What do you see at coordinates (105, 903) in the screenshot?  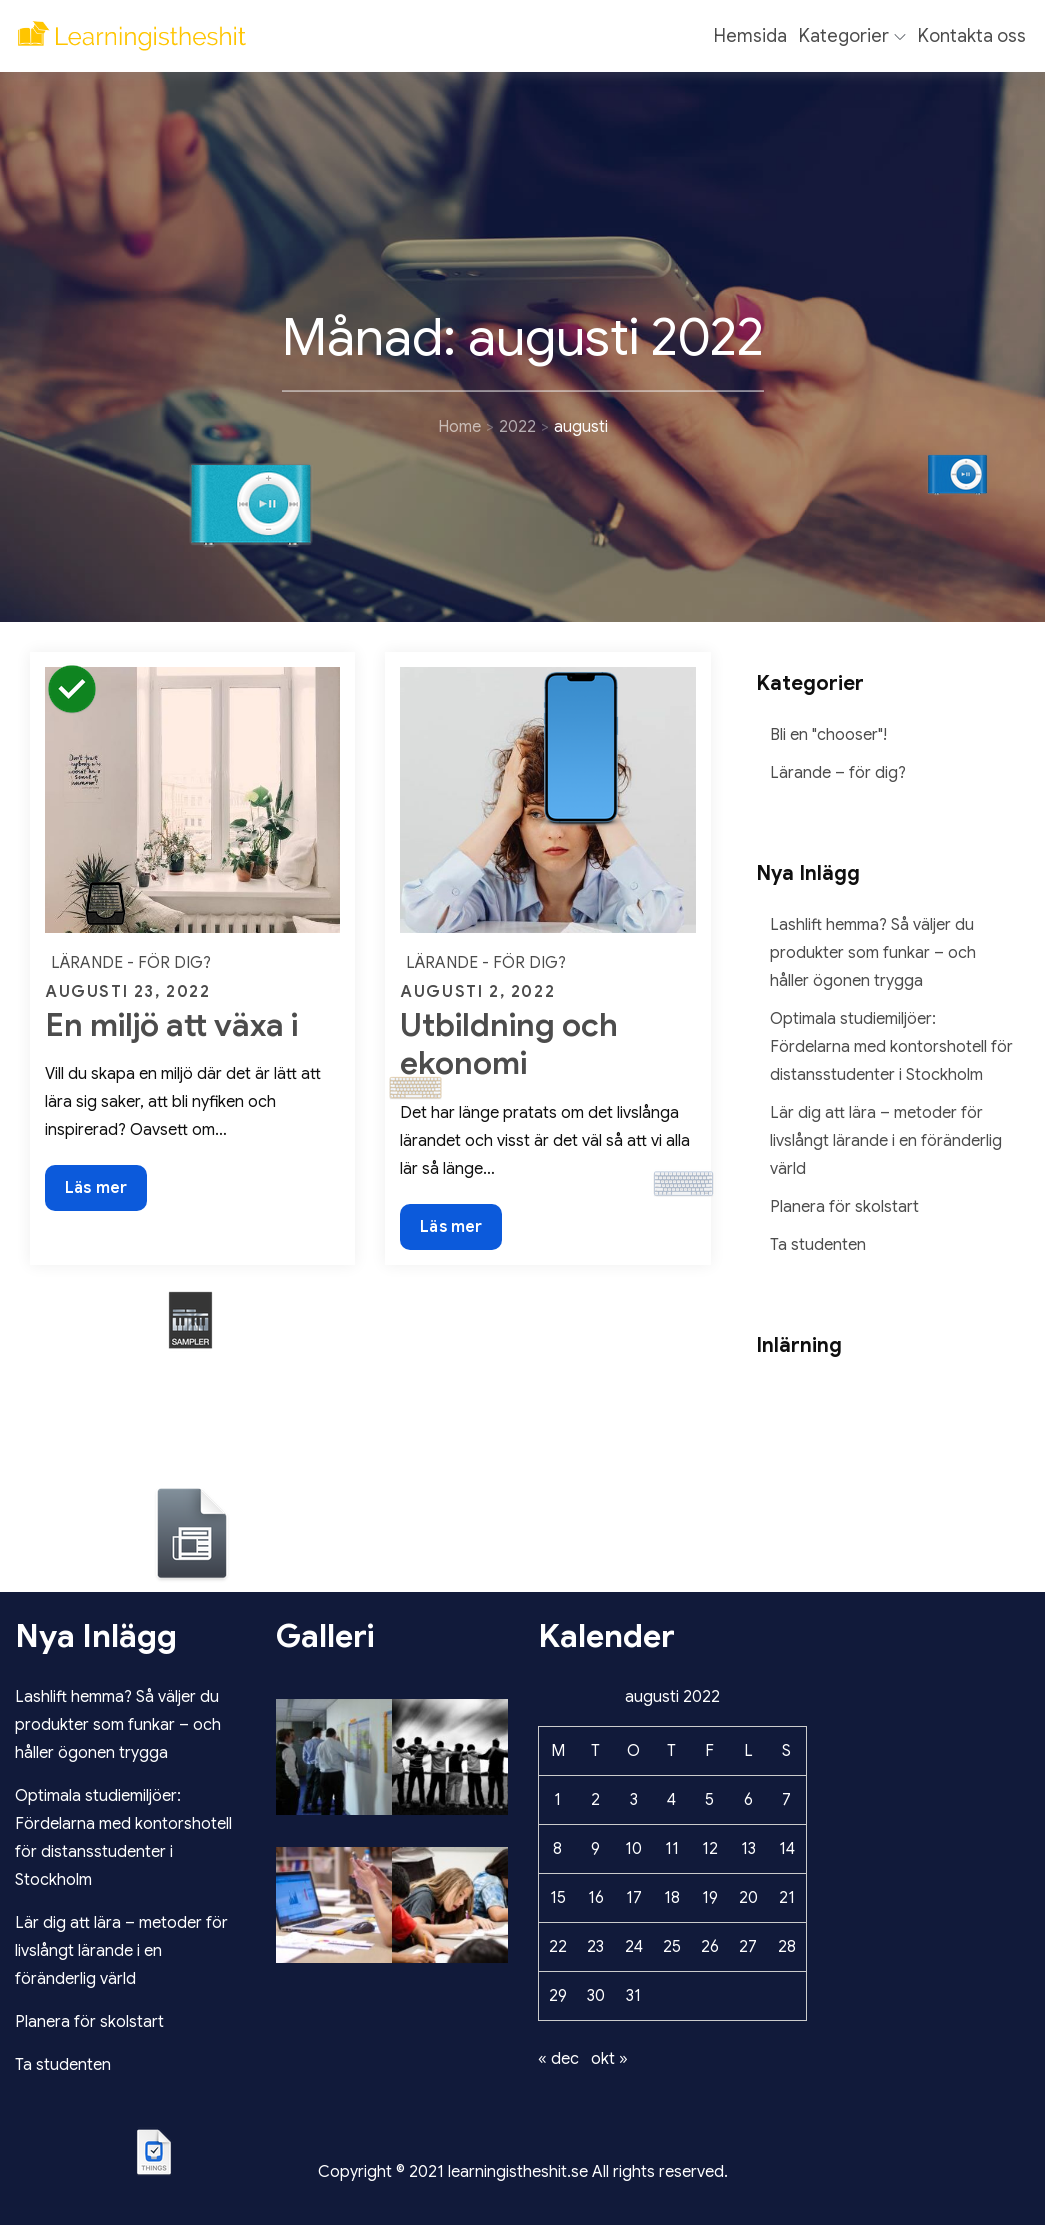 I see `view recently accessed files` at bounding box center [105, 903].